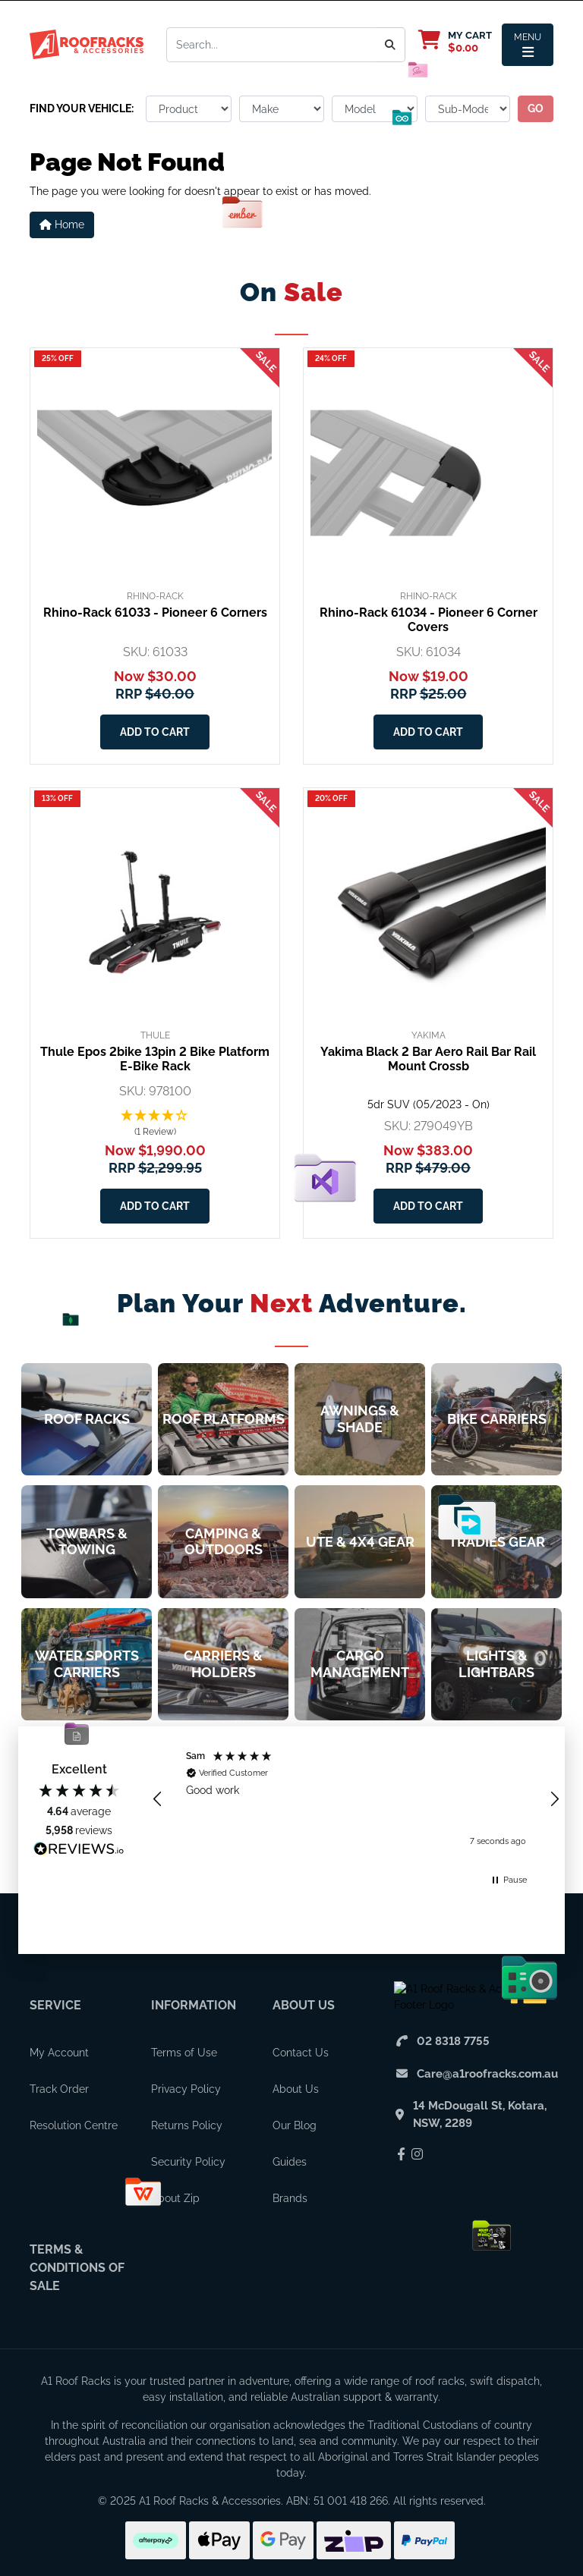 This screenshot has height=2576, width=583. I want to click on open documents folder, so click(77, 1733).